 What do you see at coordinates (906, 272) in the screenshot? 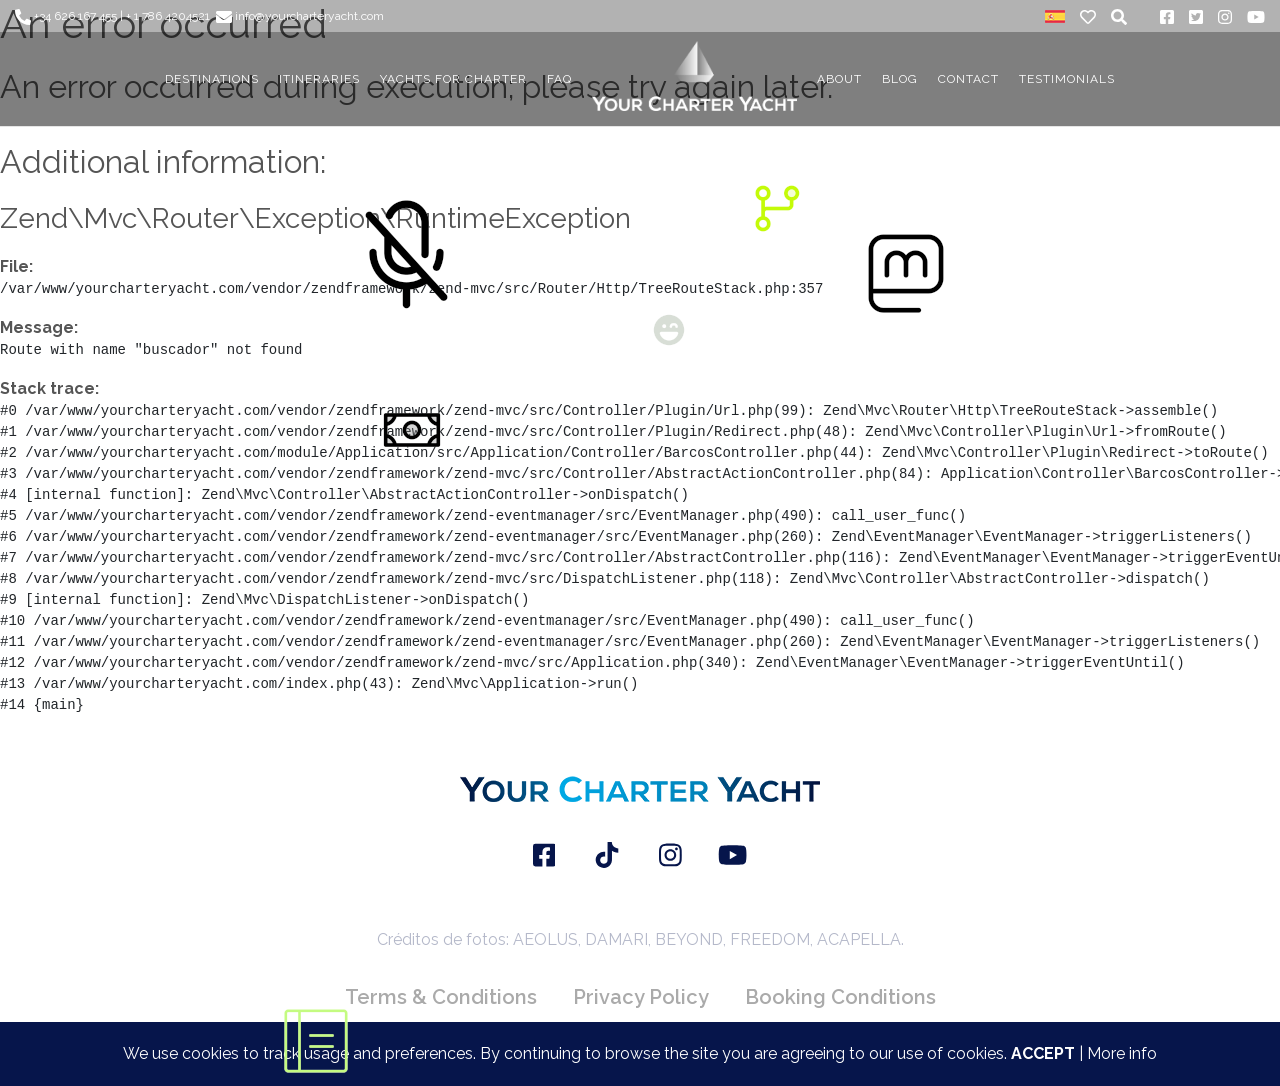
I see `open mastodon app` at bounding box center [906, 272].